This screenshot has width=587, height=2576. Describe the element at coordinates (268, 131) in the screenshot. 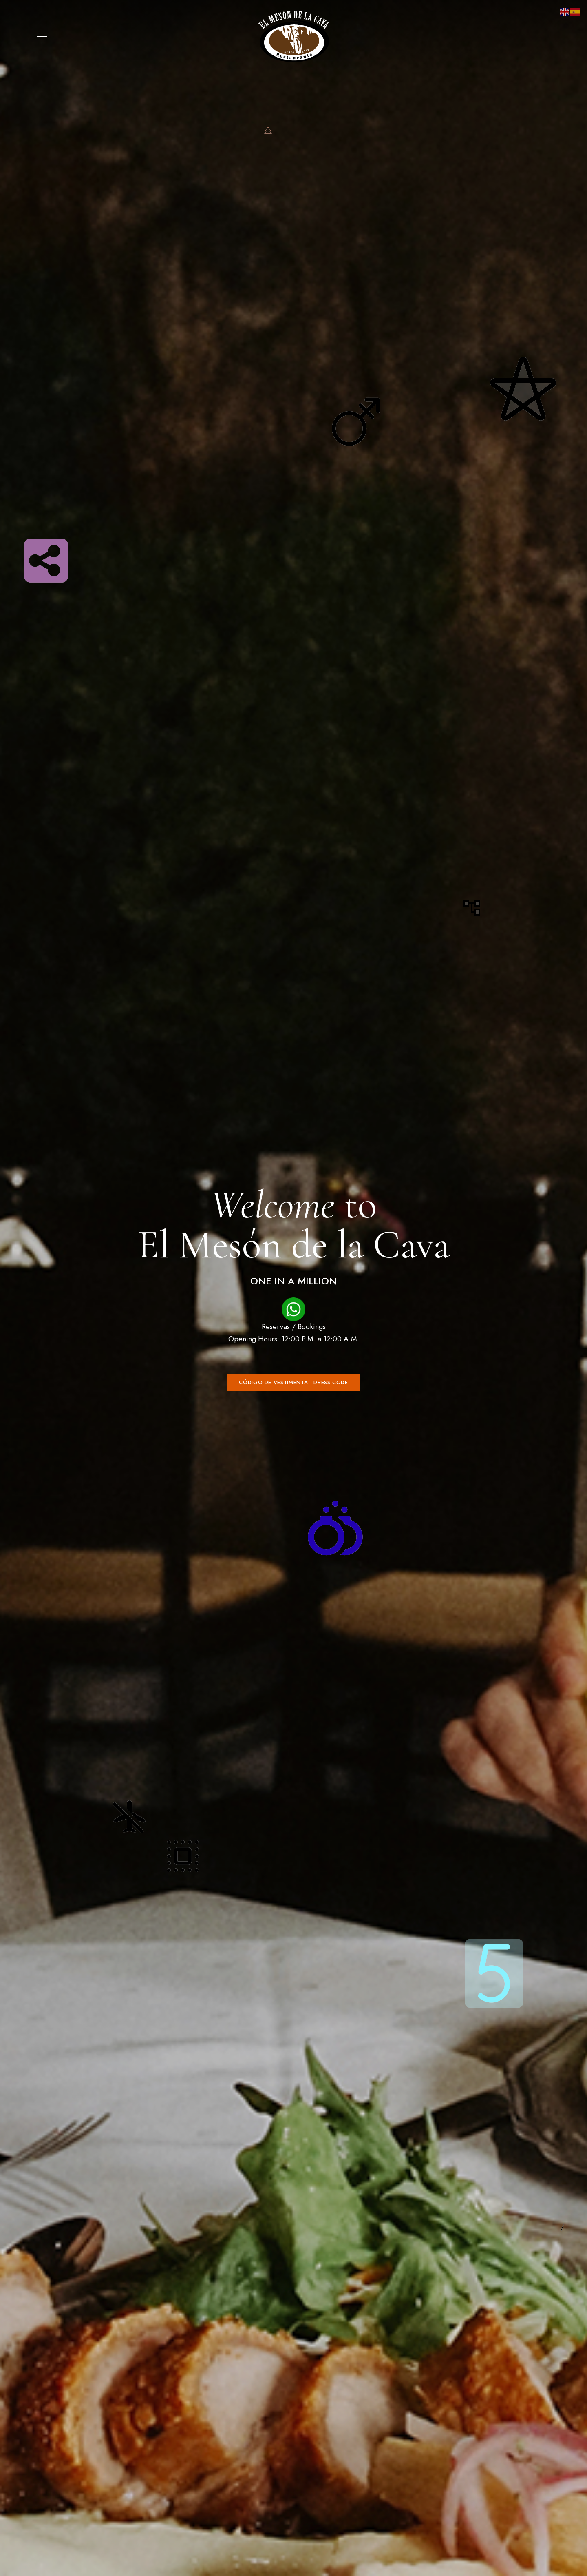

I see `access nature or outdoor-related content` at that location.